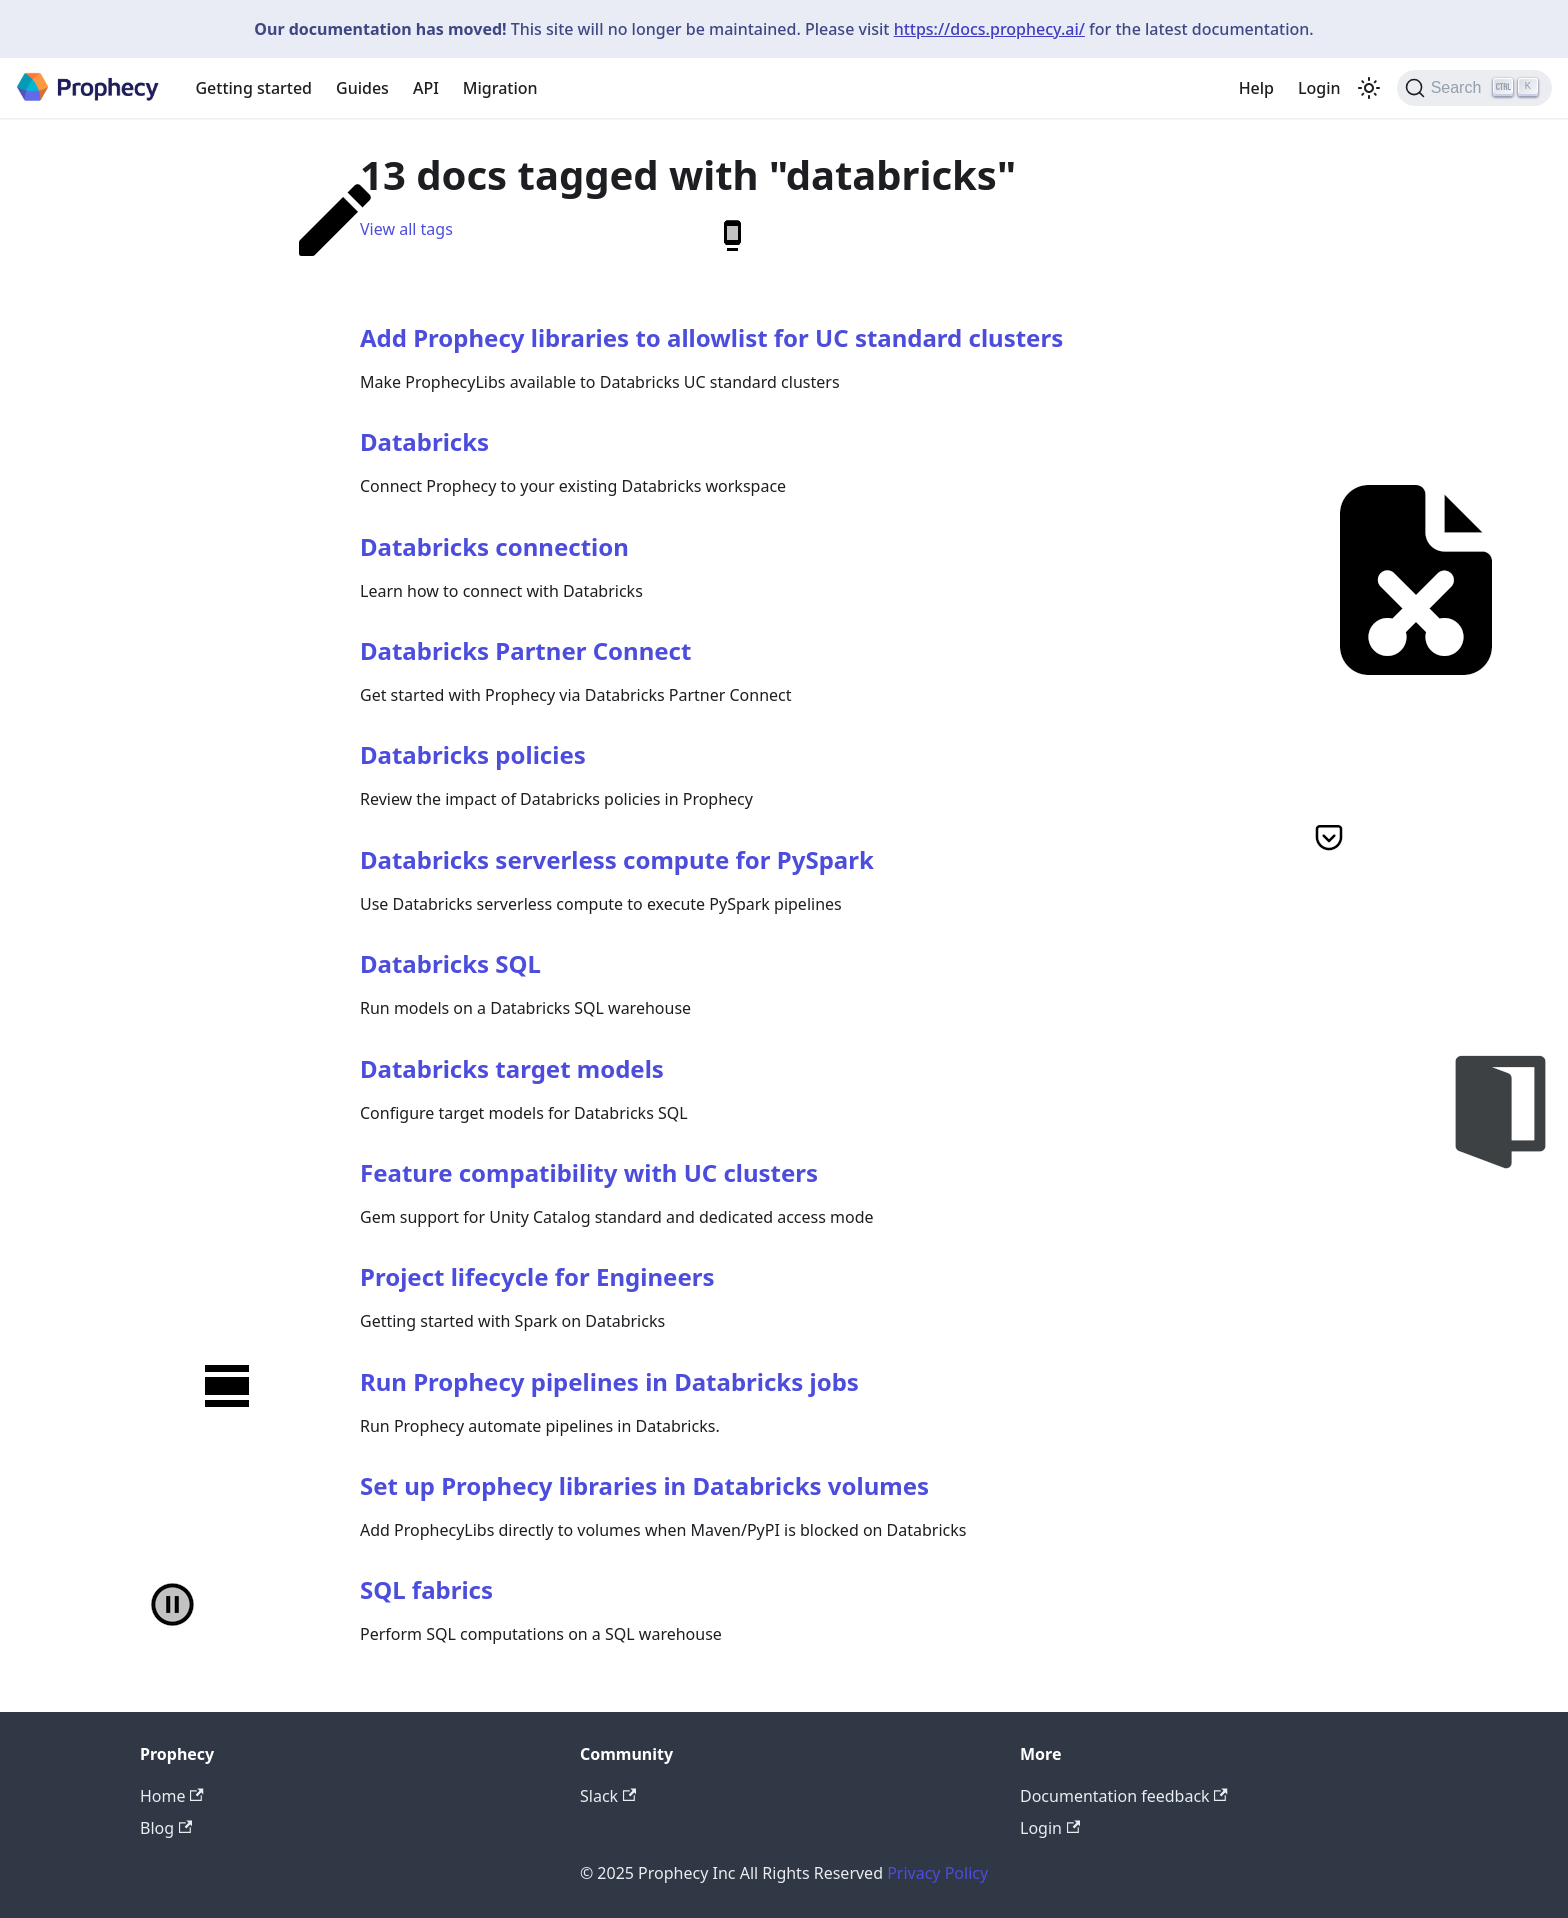 The width and height of the screenshot is (1568, 1918). I want to click on edit content or settings, so click(335, 220).